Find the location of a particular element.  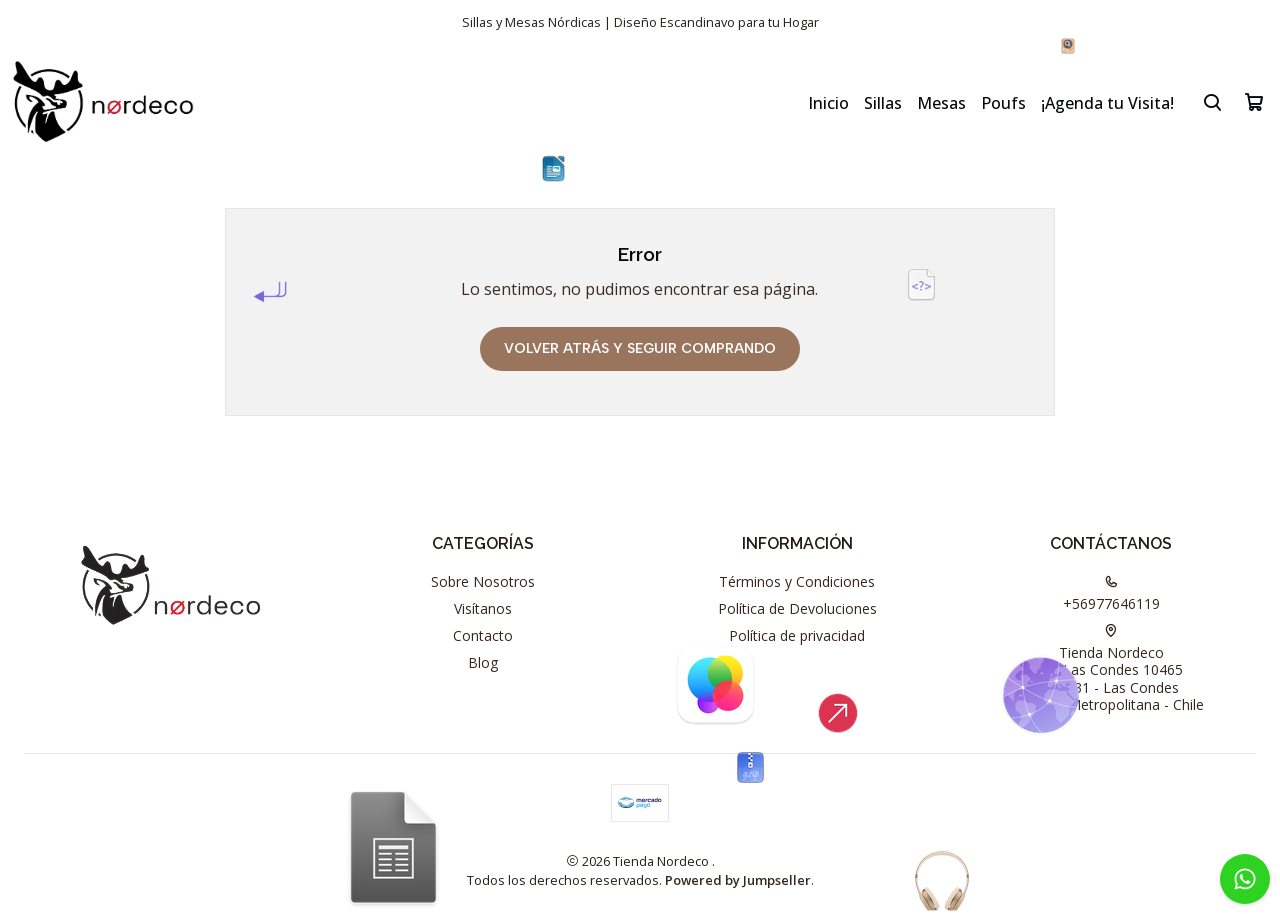

open a php source code file is located at coordinates (921, 284).